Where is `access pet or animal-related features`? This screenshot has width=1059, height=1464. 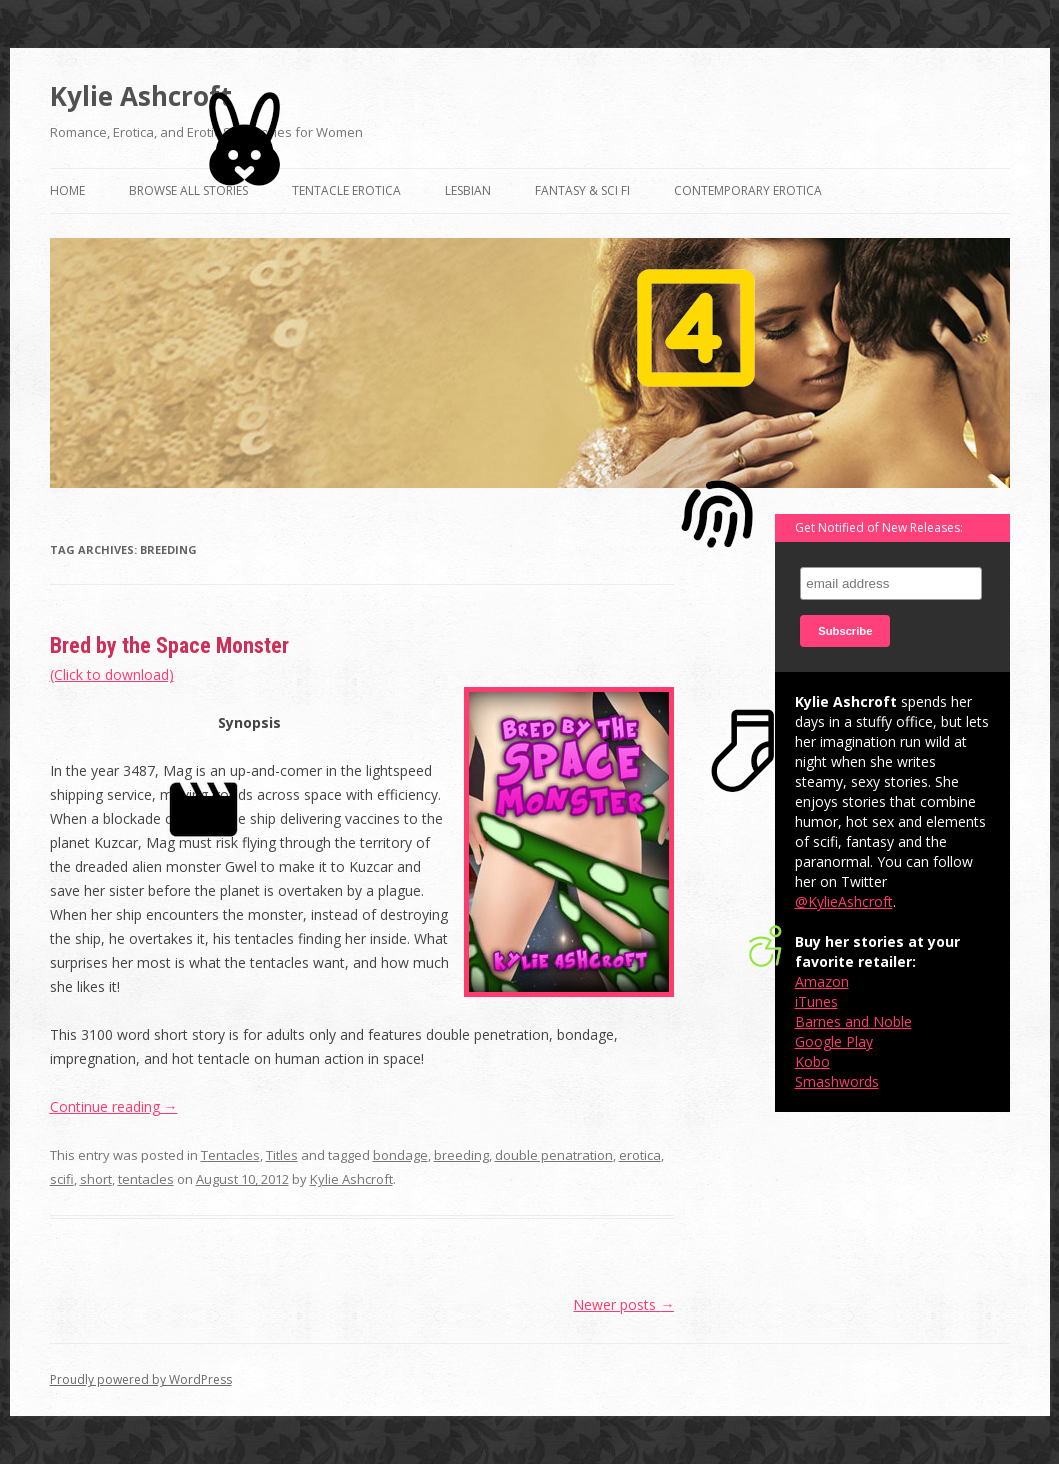 access pet or animal-related features is located at coordinates (244, 140).